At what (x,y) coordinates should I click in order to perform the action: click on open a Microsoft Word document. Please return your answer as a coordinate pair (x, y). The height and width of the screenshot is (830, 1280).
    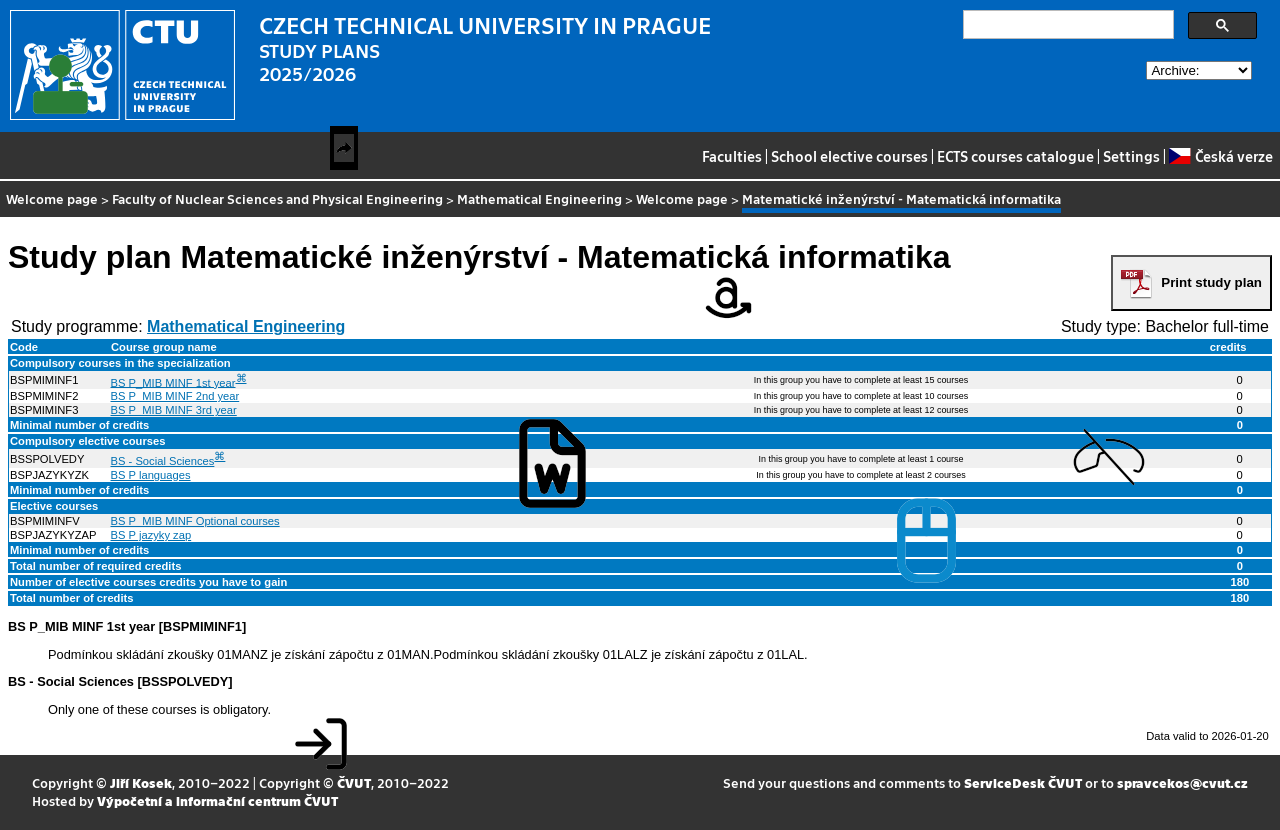
    Looking at the image, I should click on (552, 463).